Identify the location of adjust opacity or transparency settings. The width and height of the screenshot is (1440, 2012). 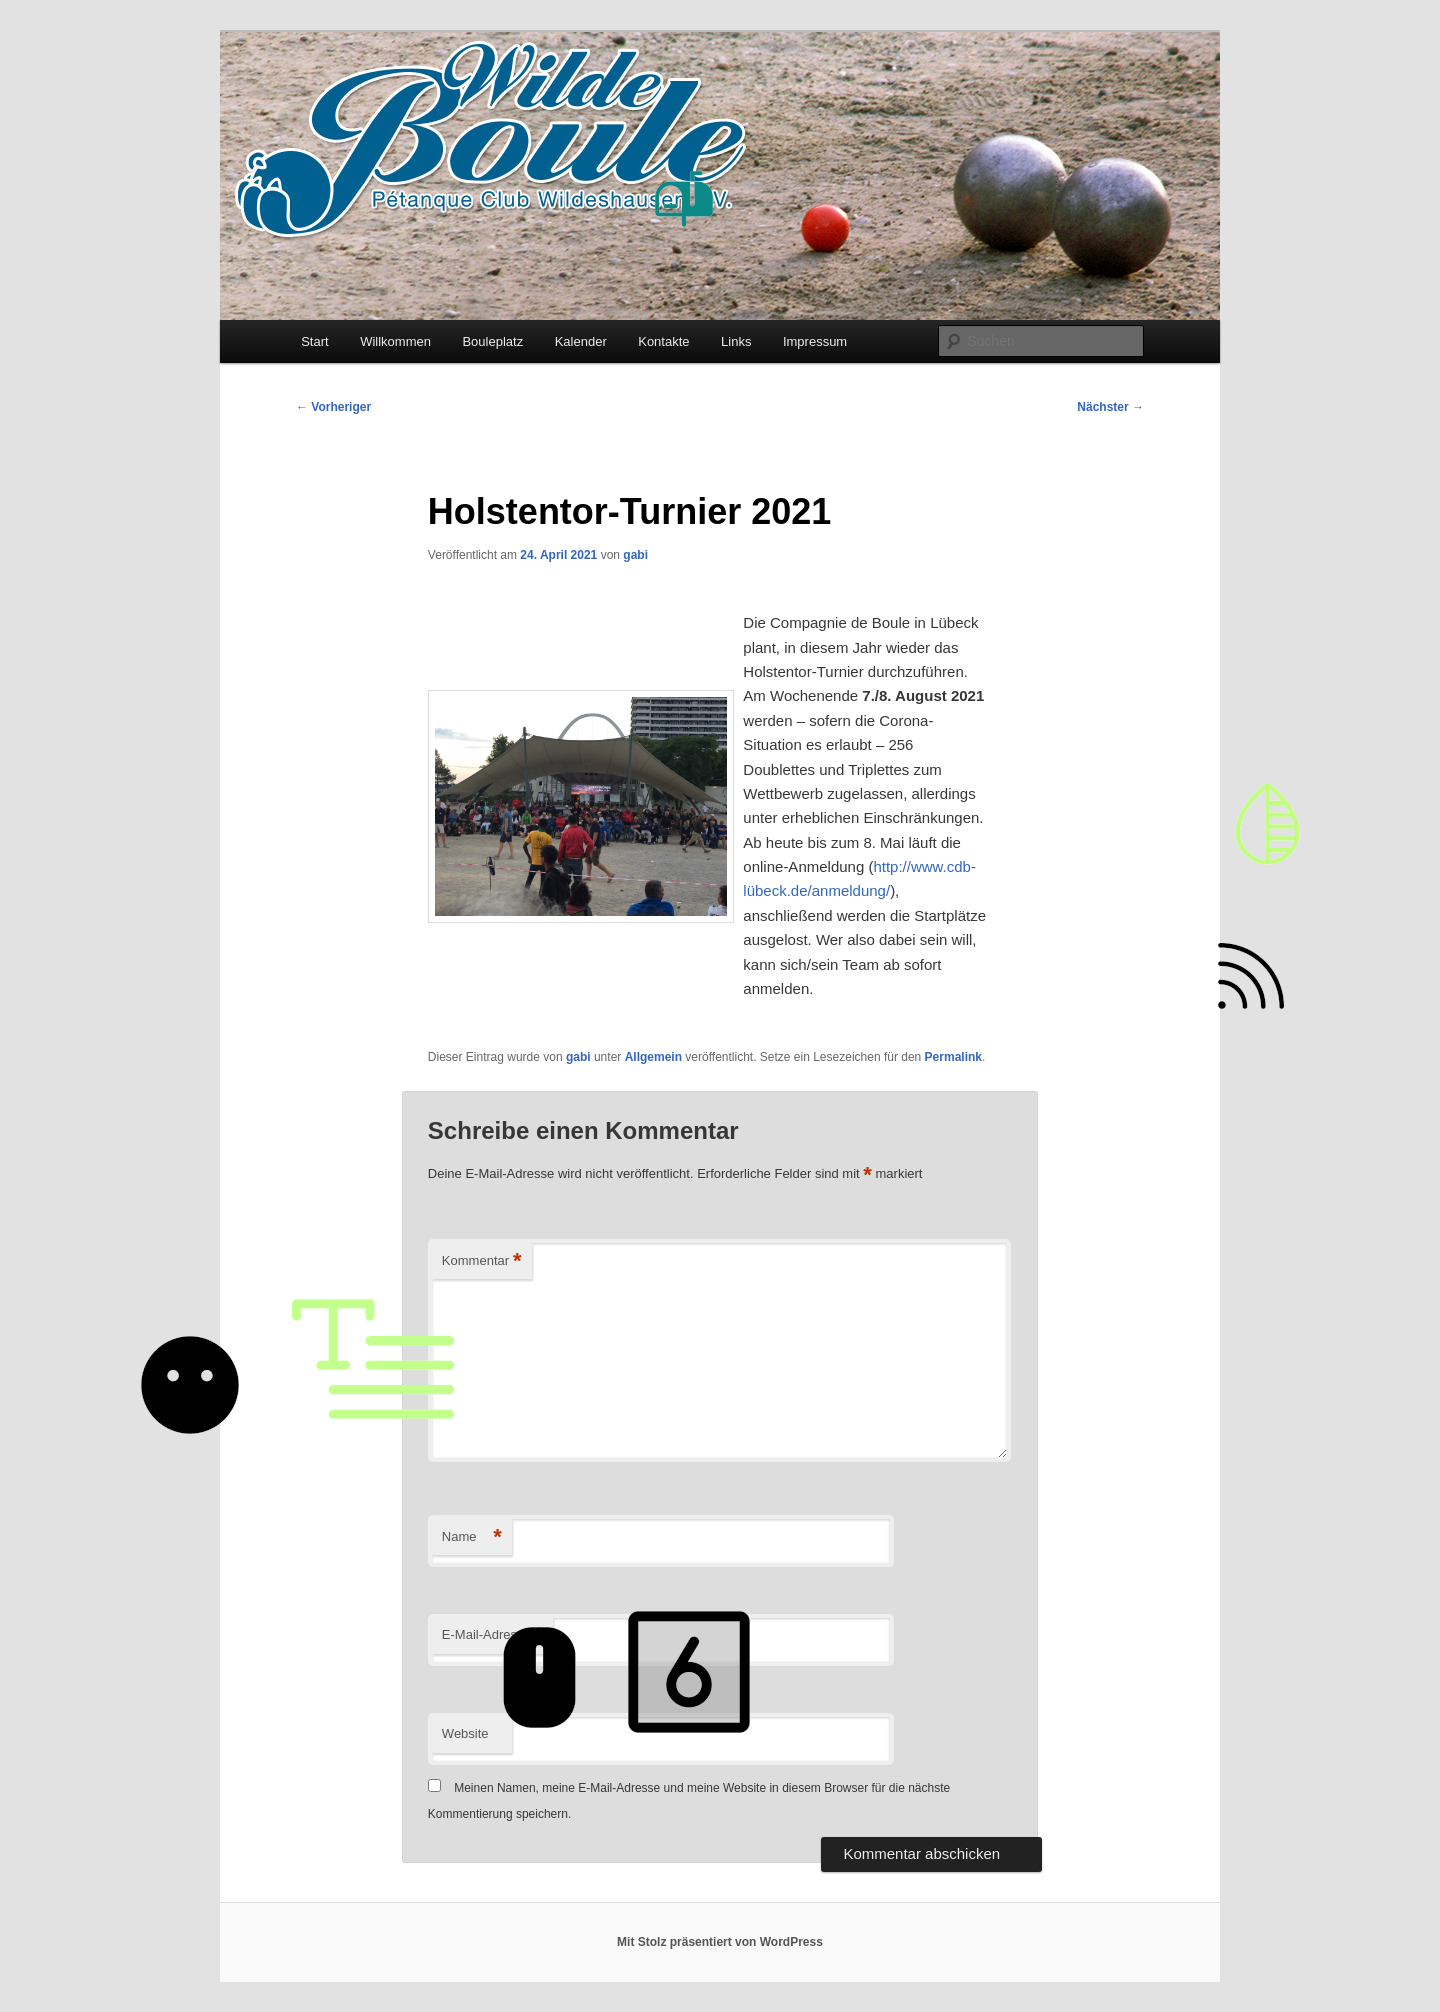
(1267, 826).